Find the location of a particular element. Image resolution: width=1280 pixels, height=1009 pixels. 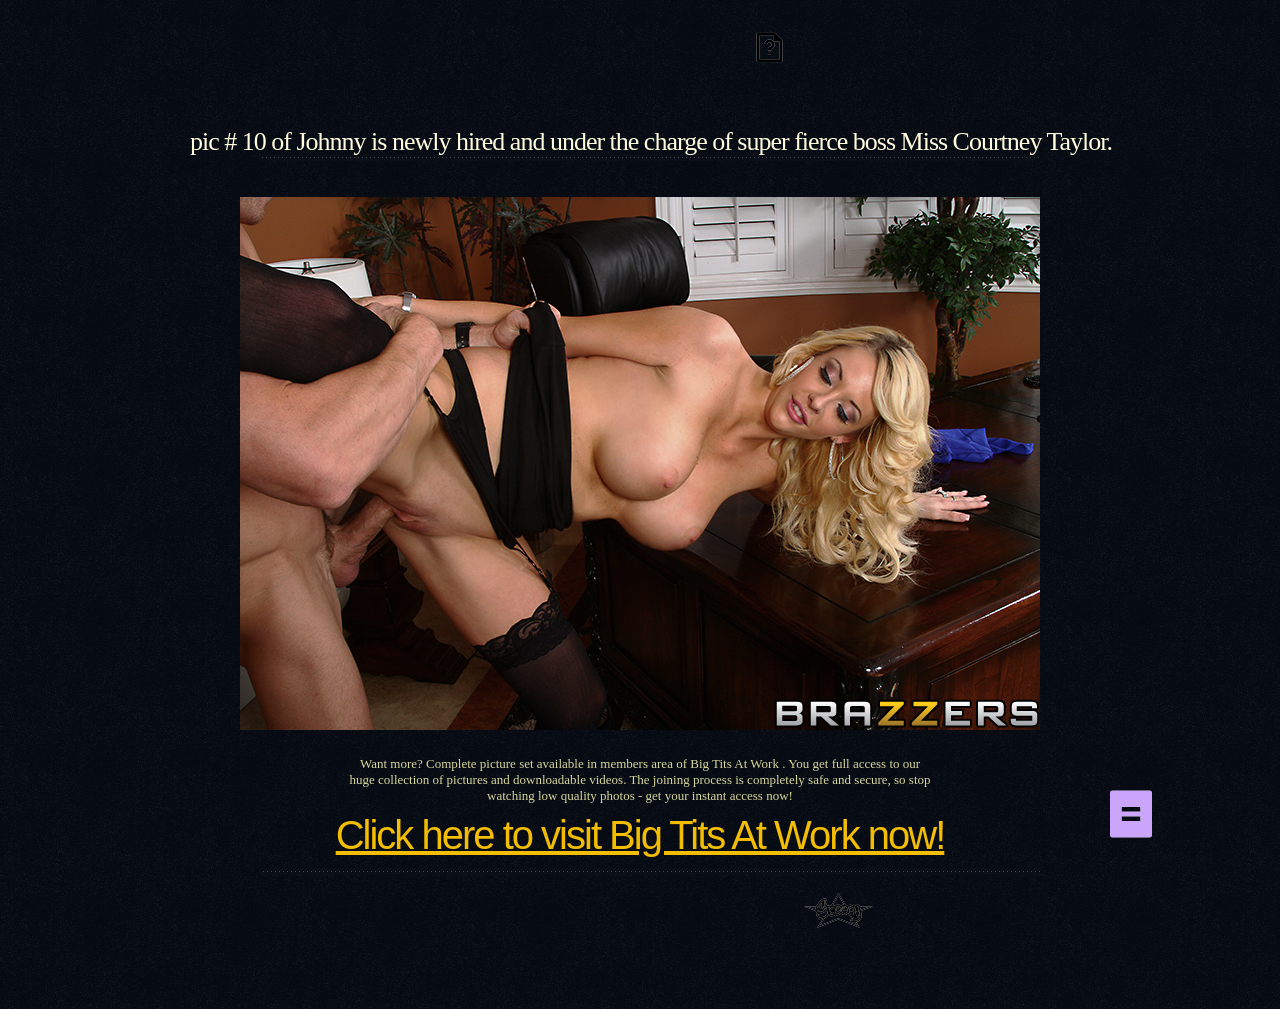

apache groovy programming language logo is located at coordinates (838, 910).